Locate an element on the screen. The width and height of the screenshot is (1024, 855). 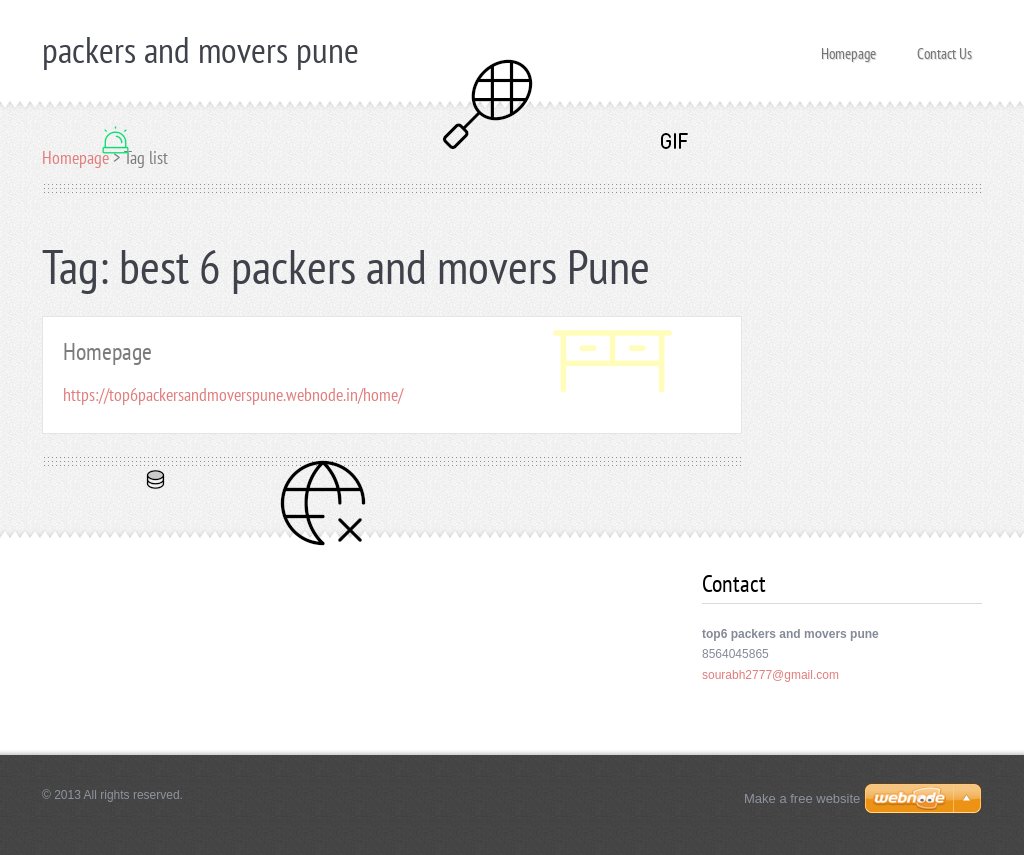
access tennis or racquet sports features is located at coordinates (486, 106).